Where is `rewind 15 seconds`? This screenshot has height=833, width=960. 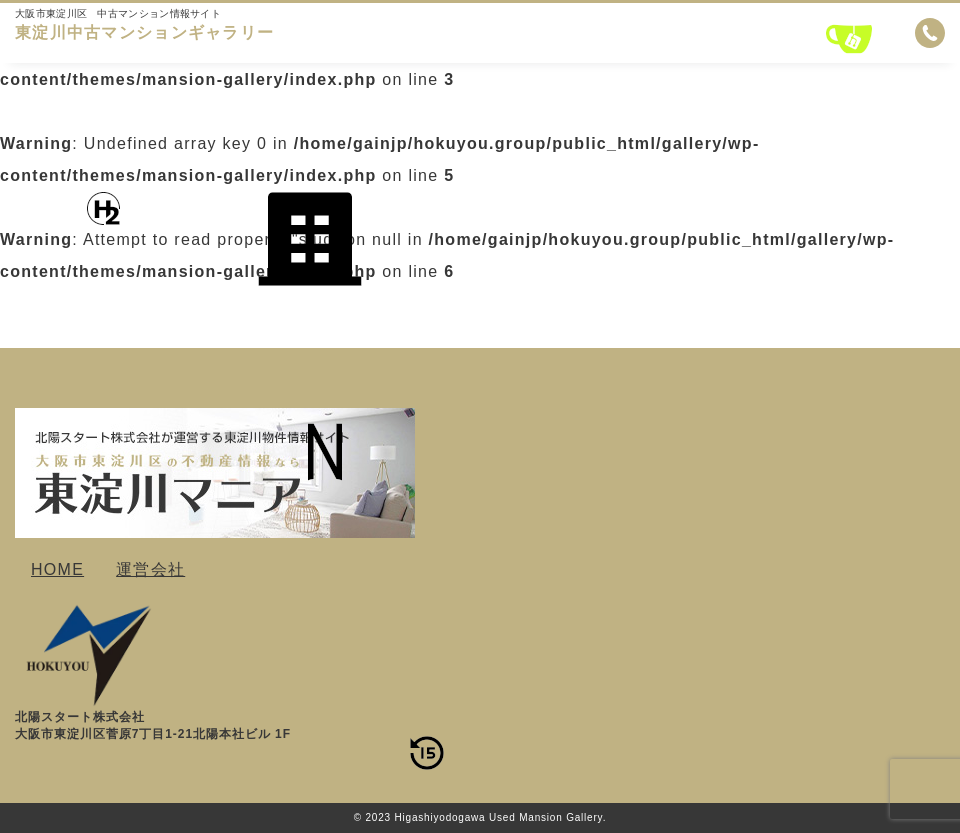
rewind 15 seconds is located at coordinates (427, 753).